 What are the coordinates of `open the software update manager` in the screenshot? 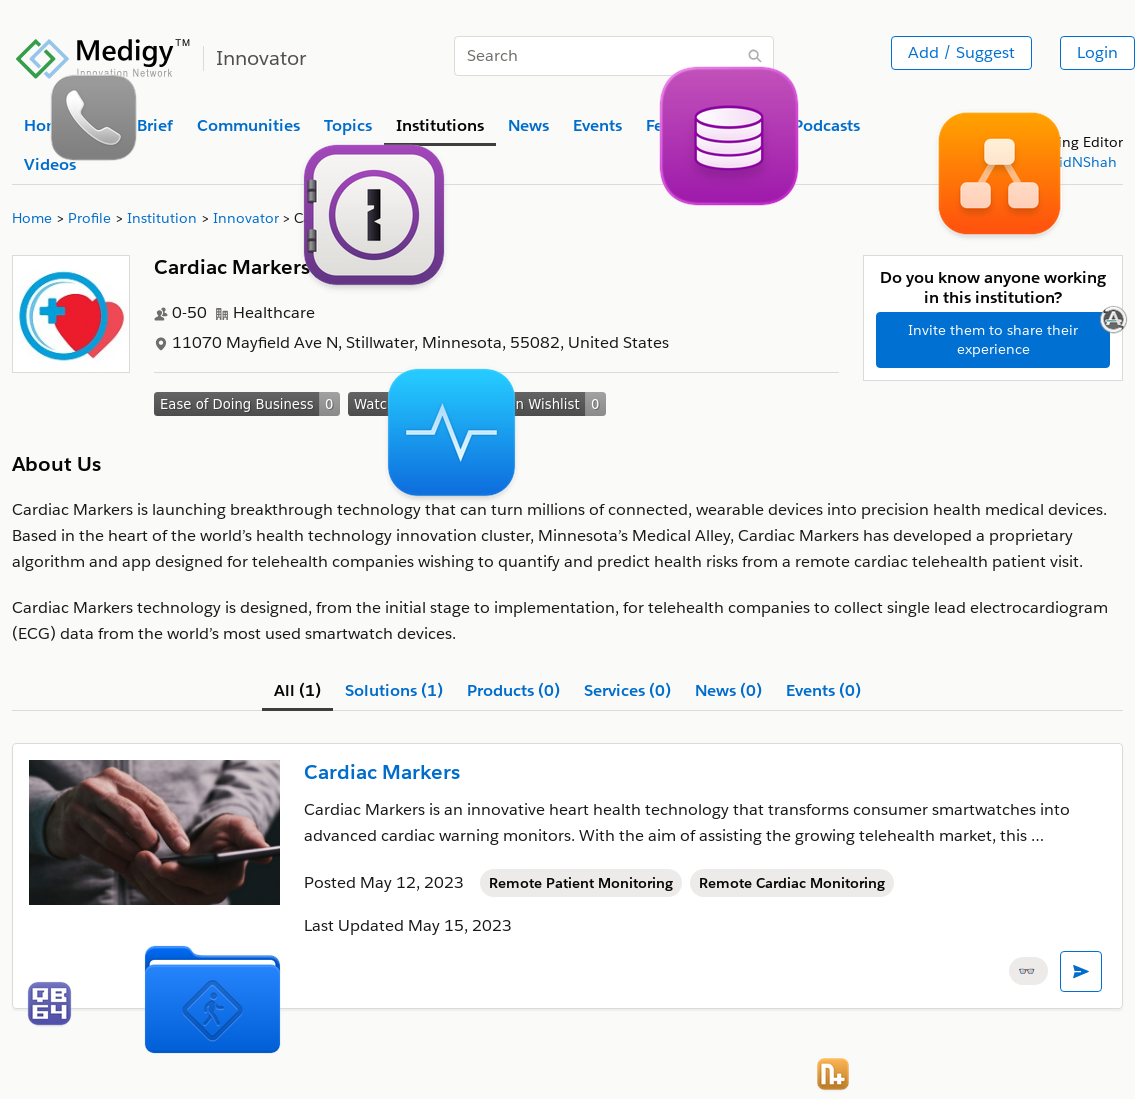 It's located at (1113, 319).